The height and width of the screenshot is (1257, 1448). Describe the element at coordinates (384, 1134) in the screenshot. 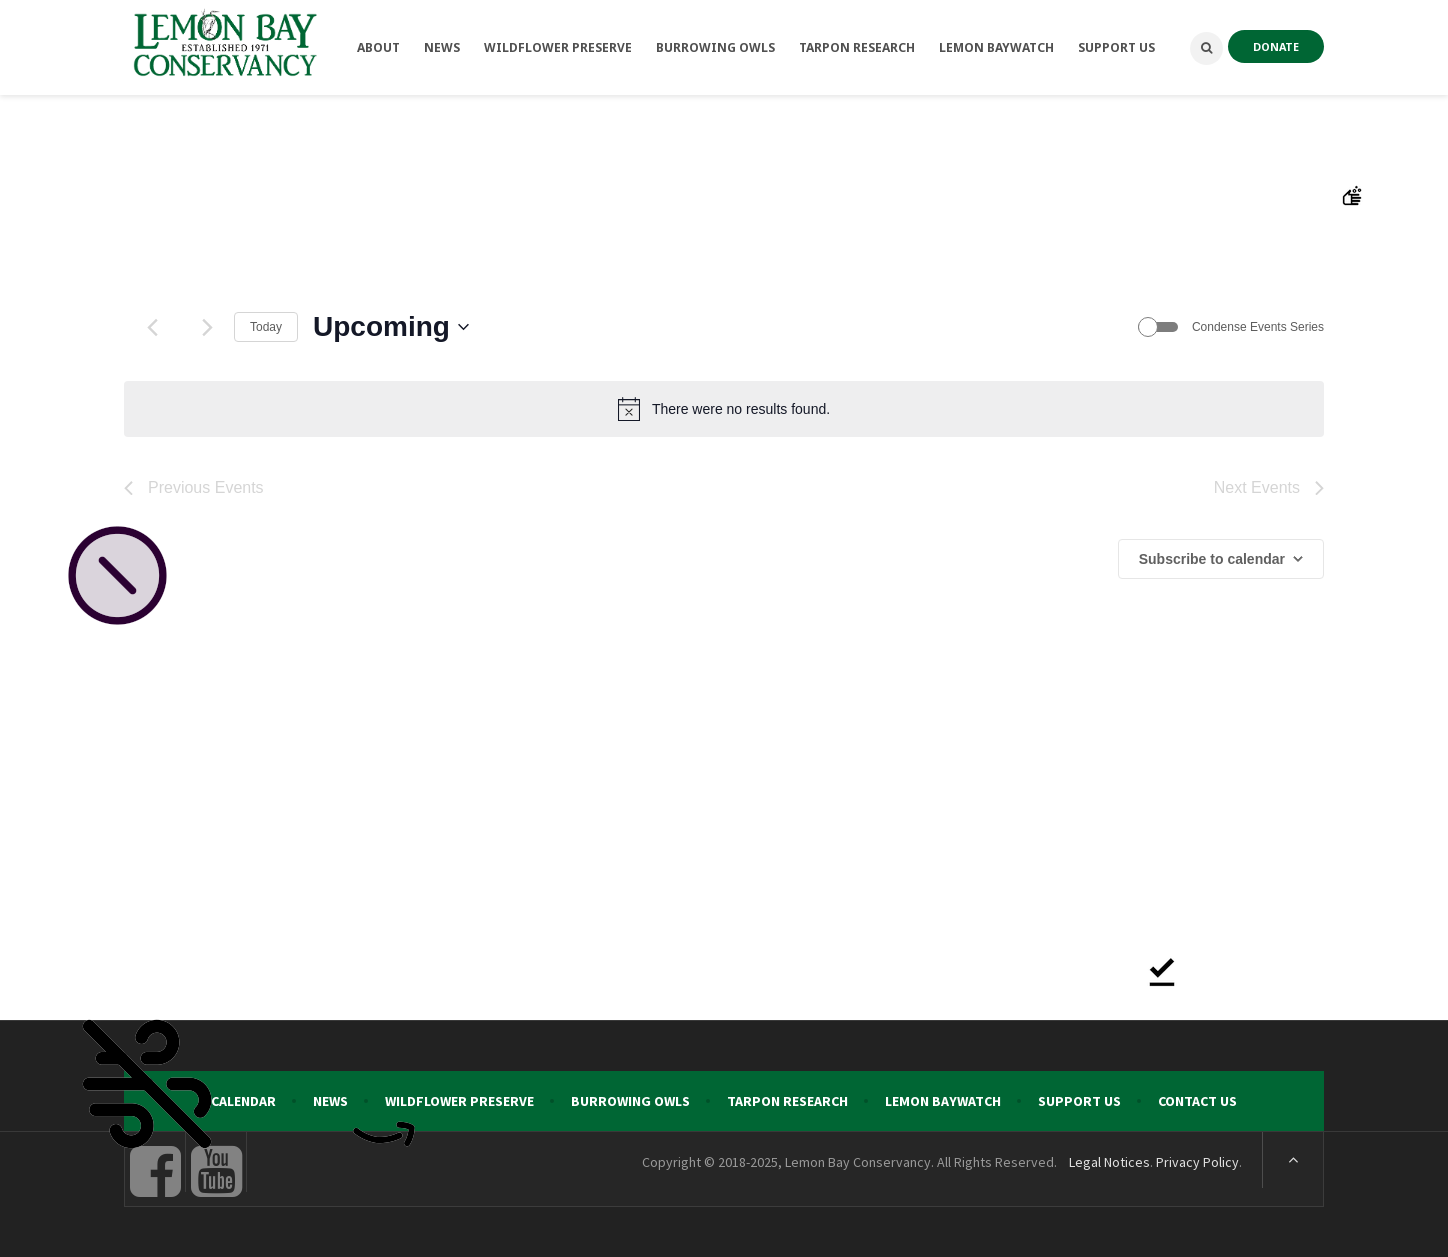

I see `visit amazon website or app` at that location.